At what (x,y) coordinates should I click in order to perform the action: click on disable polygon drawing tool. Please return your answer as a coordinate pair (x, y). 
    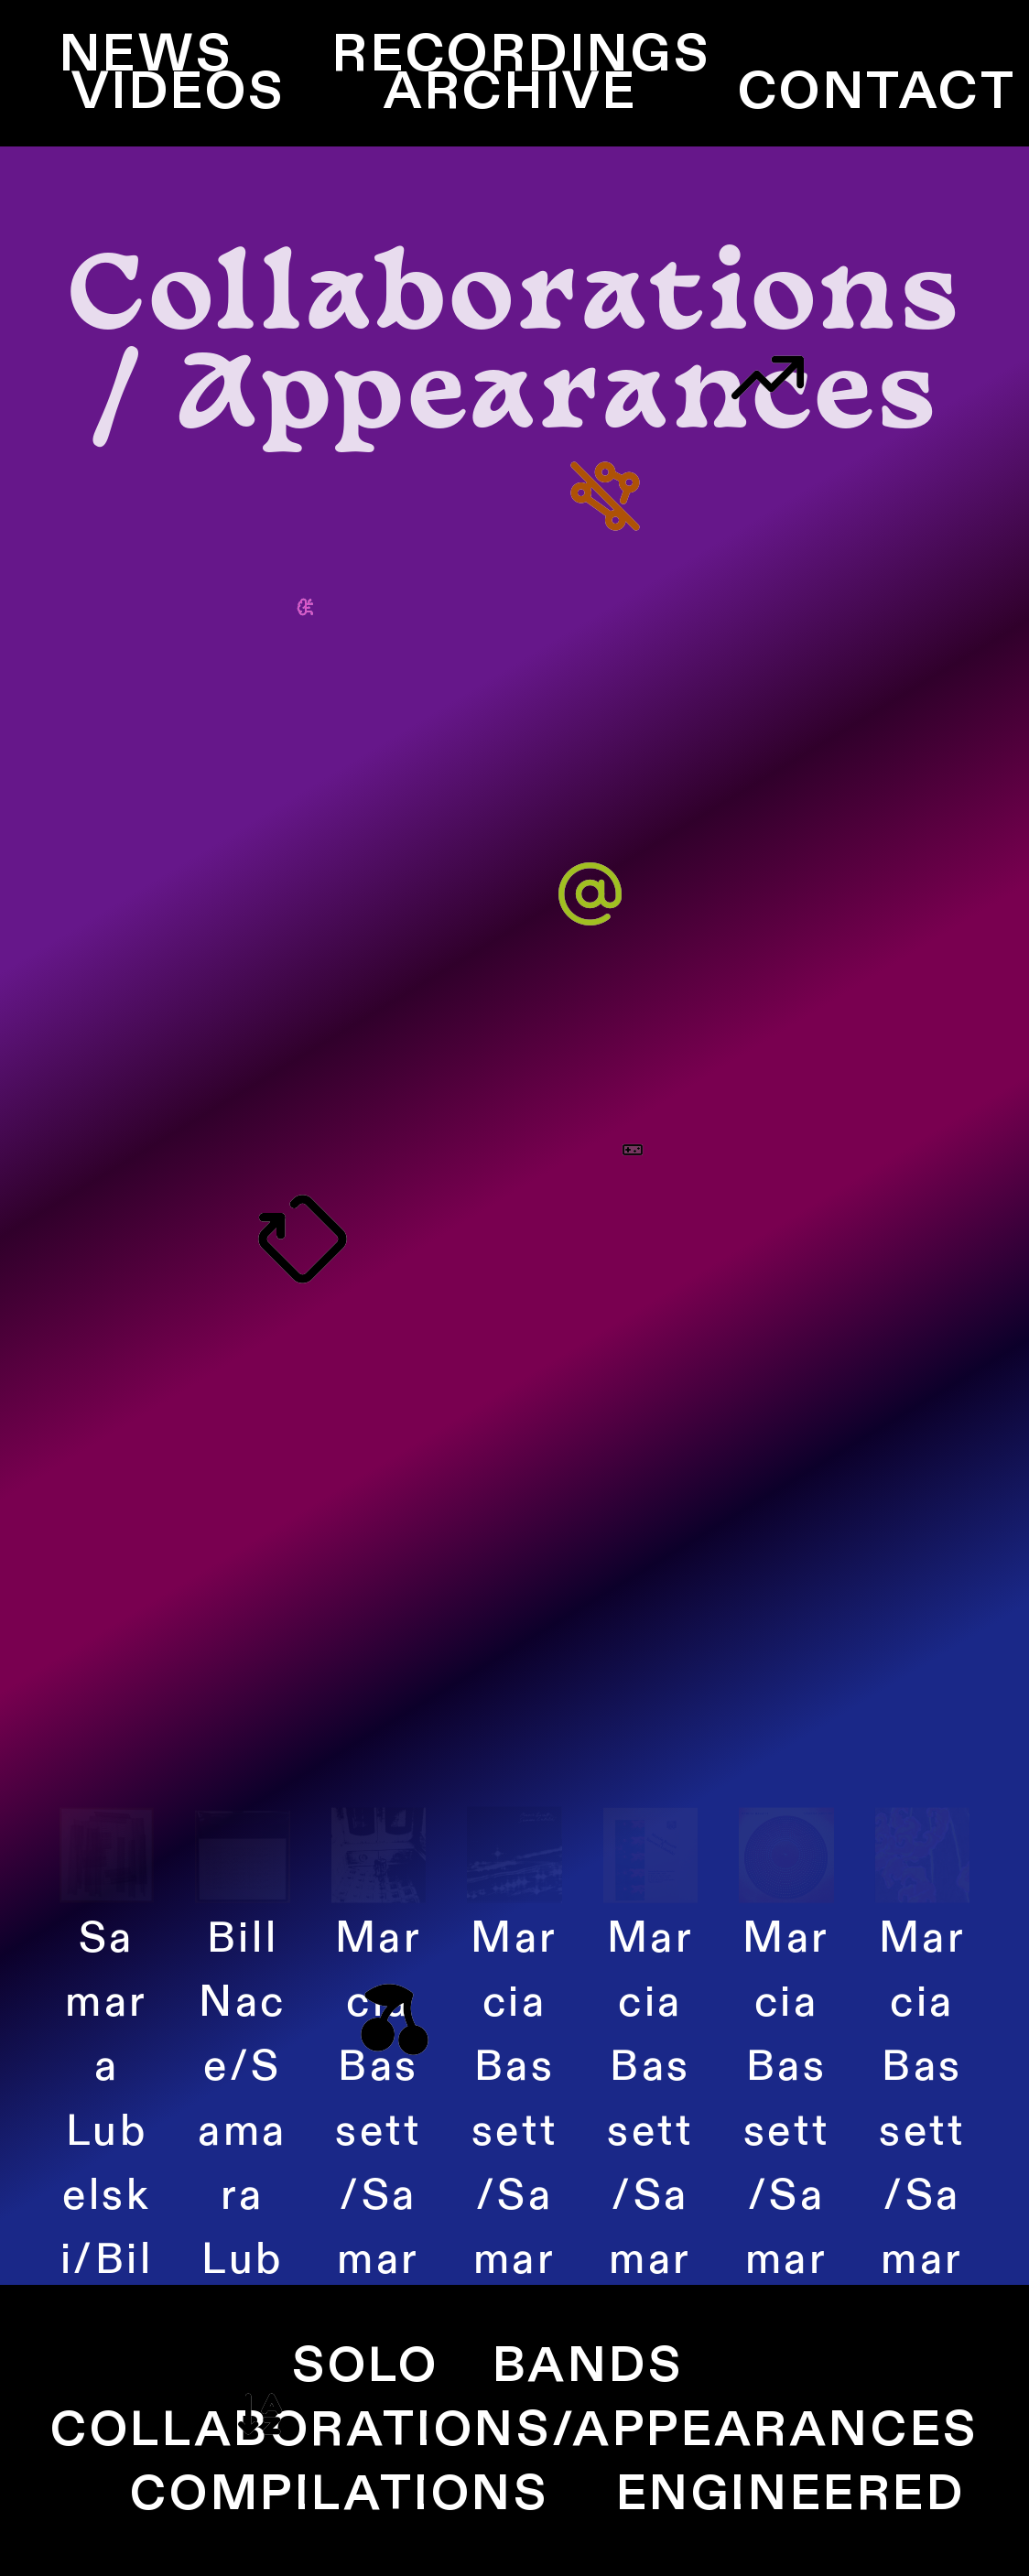
    Looking at the image, I should click on (605, 496).